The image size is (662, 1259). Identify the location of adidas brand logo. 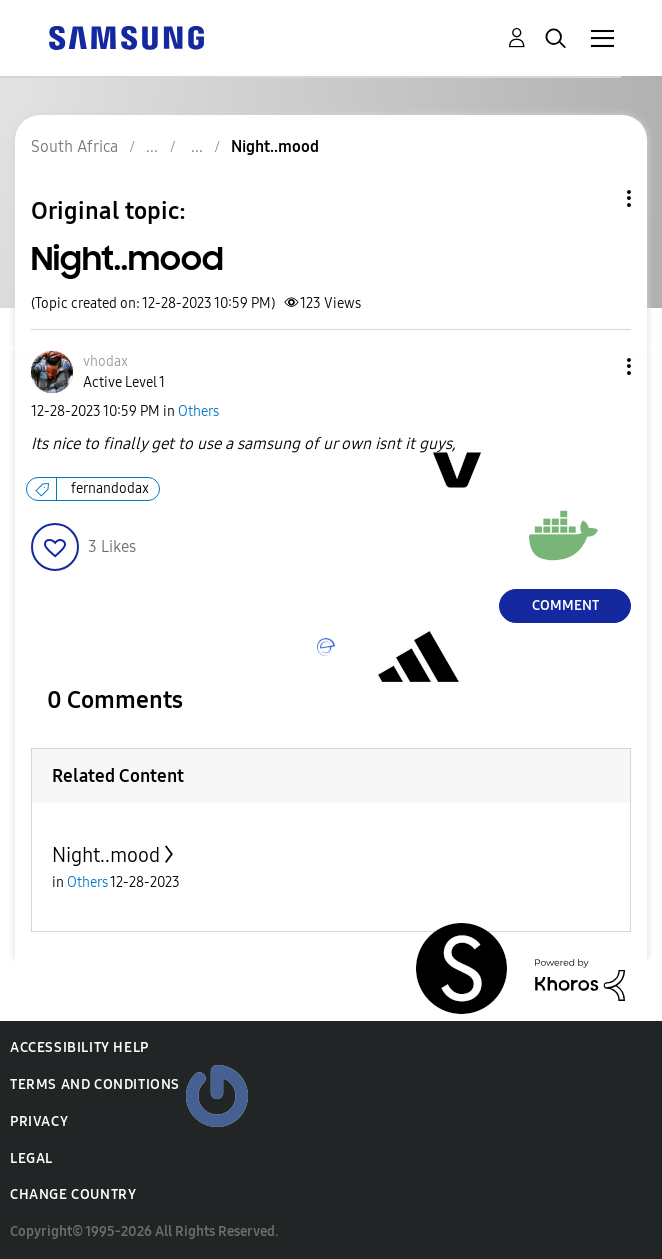
(418, 656).